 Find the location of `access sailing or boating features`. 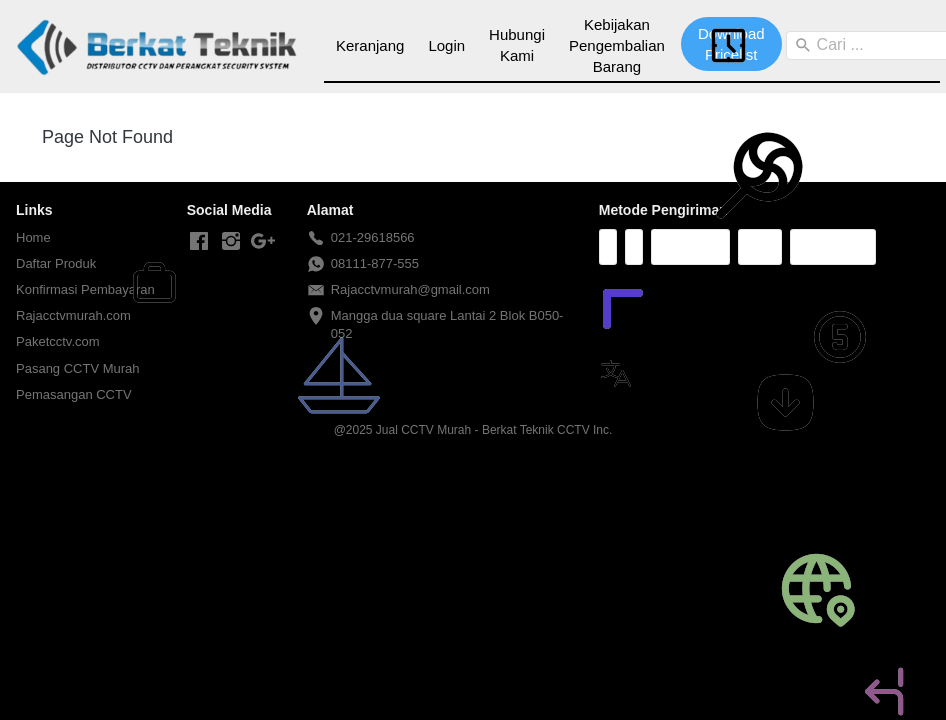

access sailing or boating features is located at coordinates (339, 381).